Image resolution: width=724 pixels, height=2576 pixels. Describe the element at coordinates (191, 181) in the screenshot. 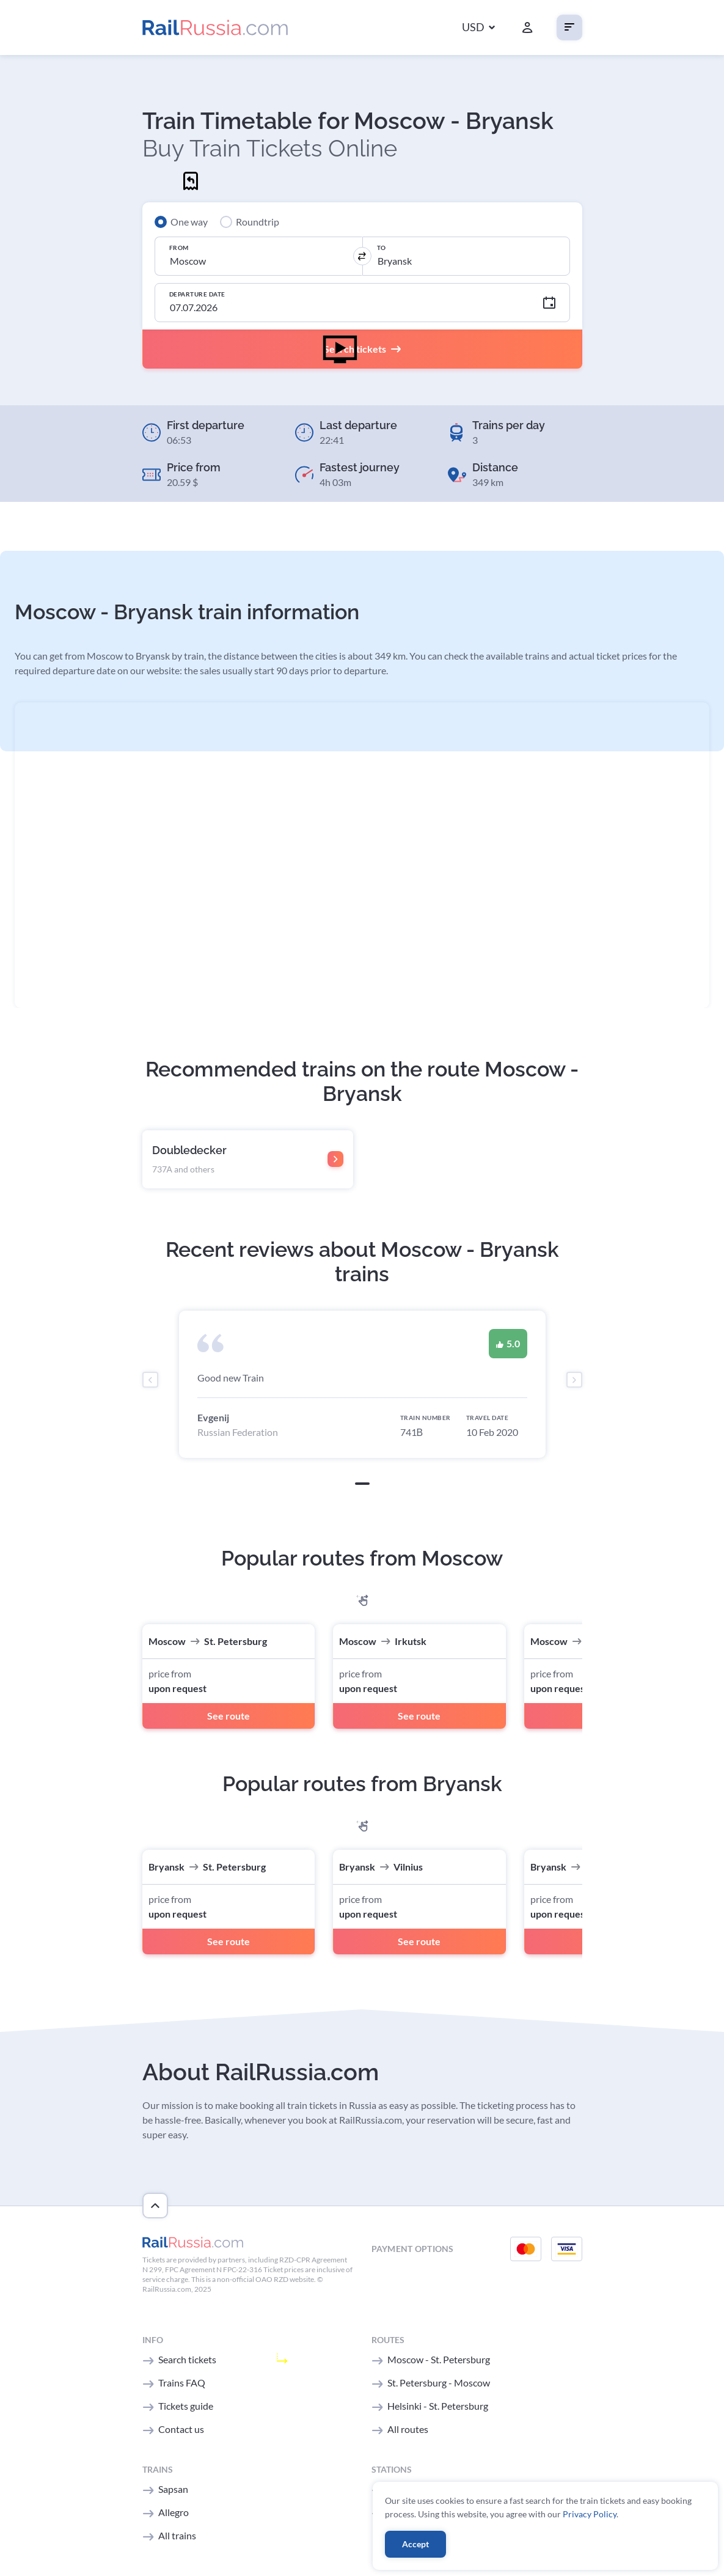

I see `request a refund for a purchase` at that location.